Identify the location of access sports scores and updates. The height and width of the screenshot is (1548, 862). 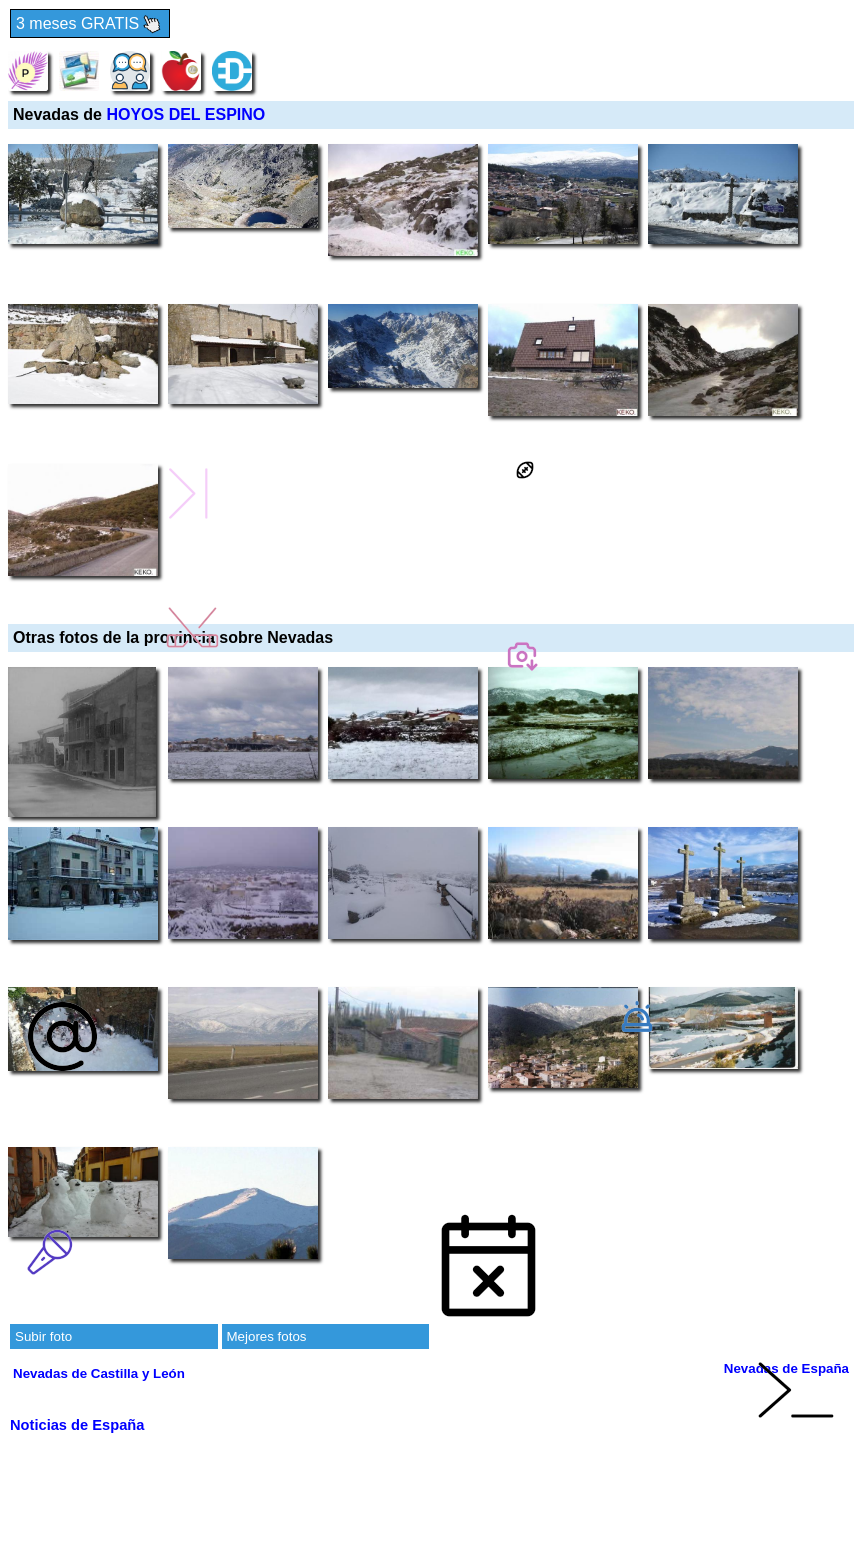
(525, 470).